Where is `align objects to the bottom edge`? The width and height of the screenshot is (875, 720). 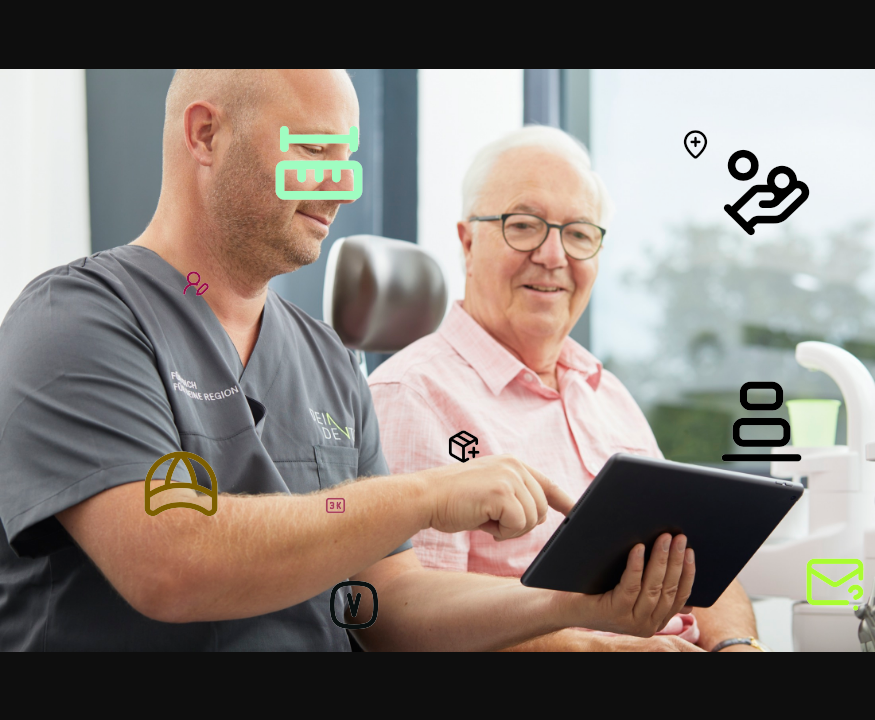
align objects to the bottom edge is located at coordinates (761, 421).